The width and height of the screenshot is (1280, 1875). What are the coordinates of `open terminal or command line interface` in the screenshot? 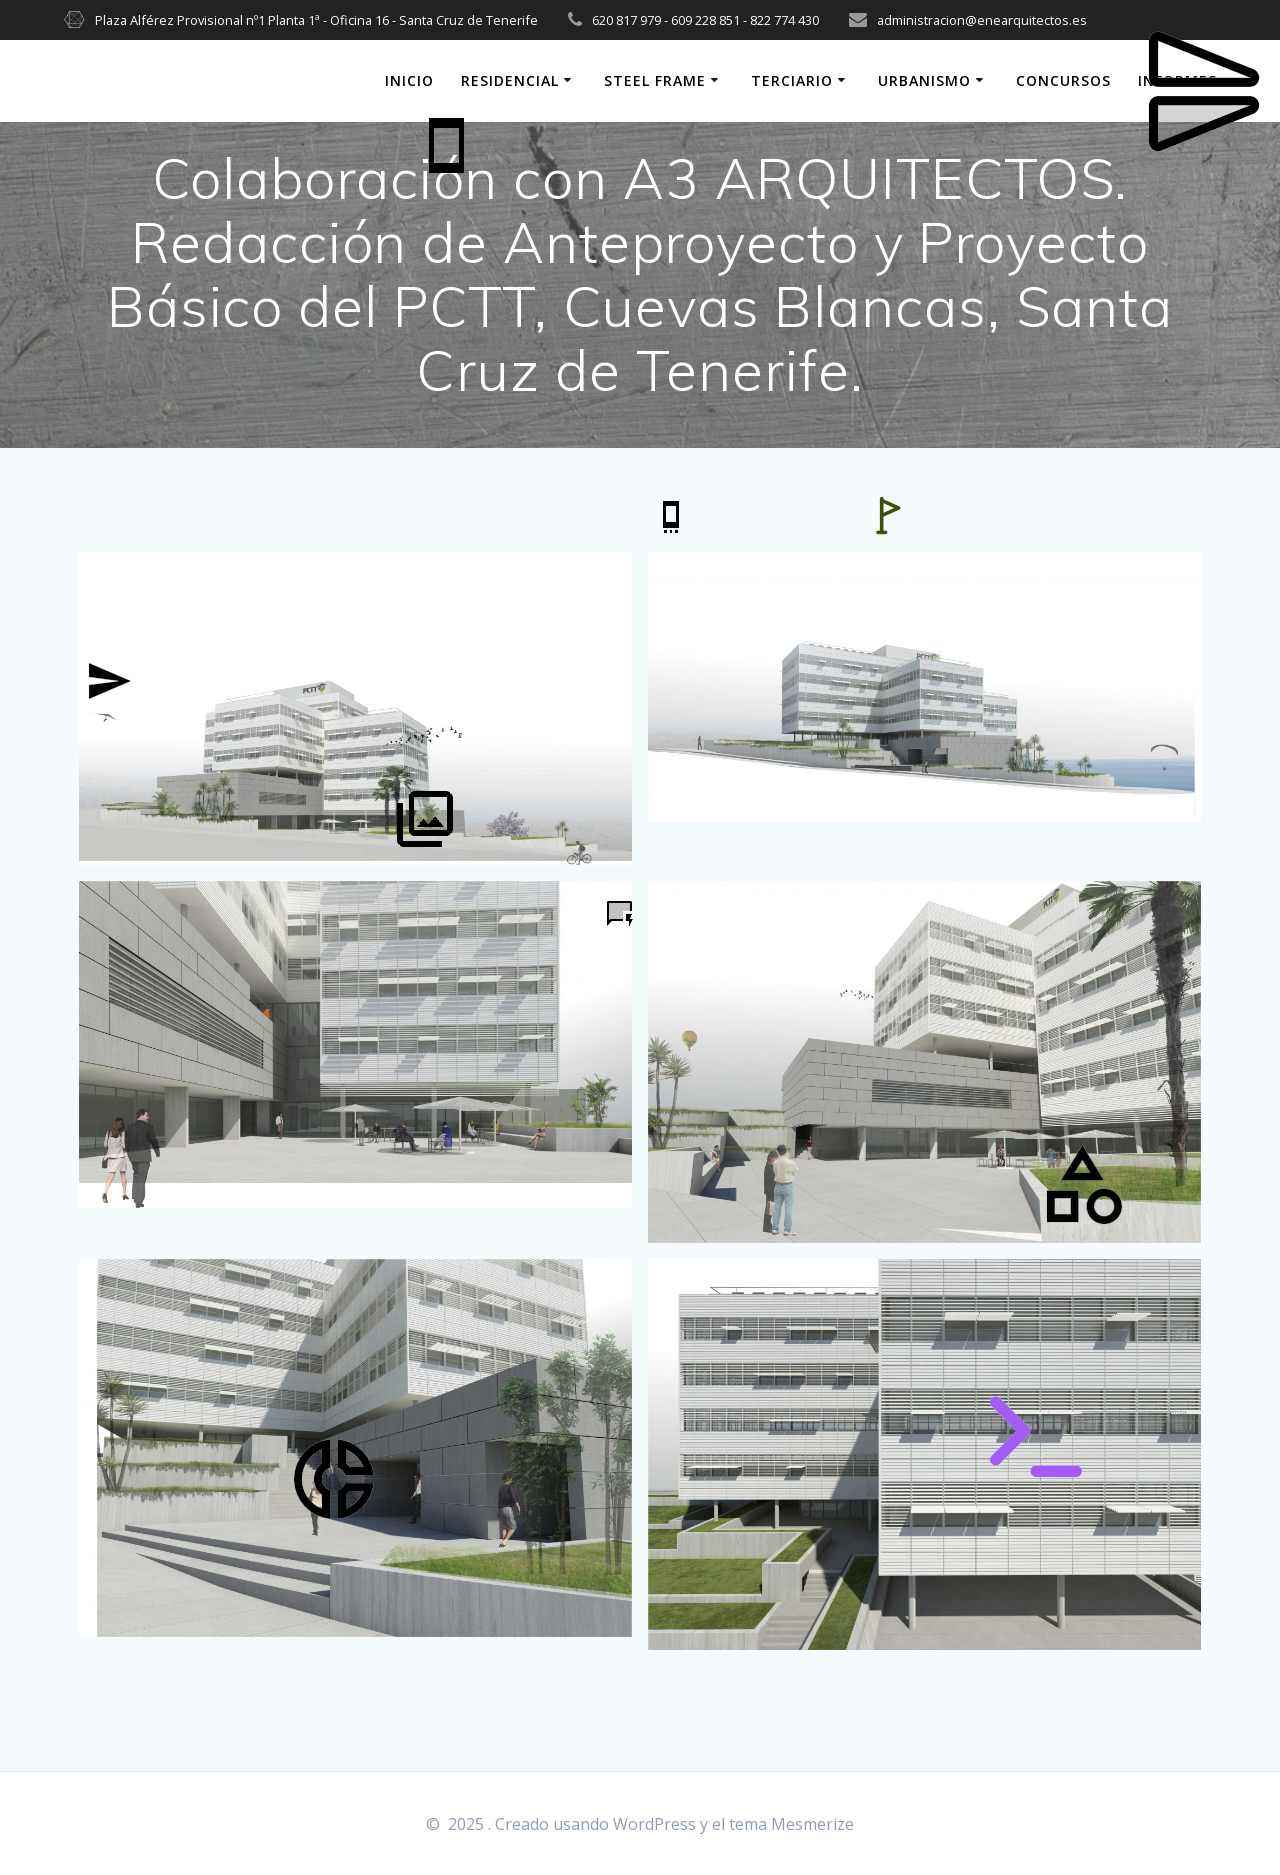 It's located at (1036, 1431).